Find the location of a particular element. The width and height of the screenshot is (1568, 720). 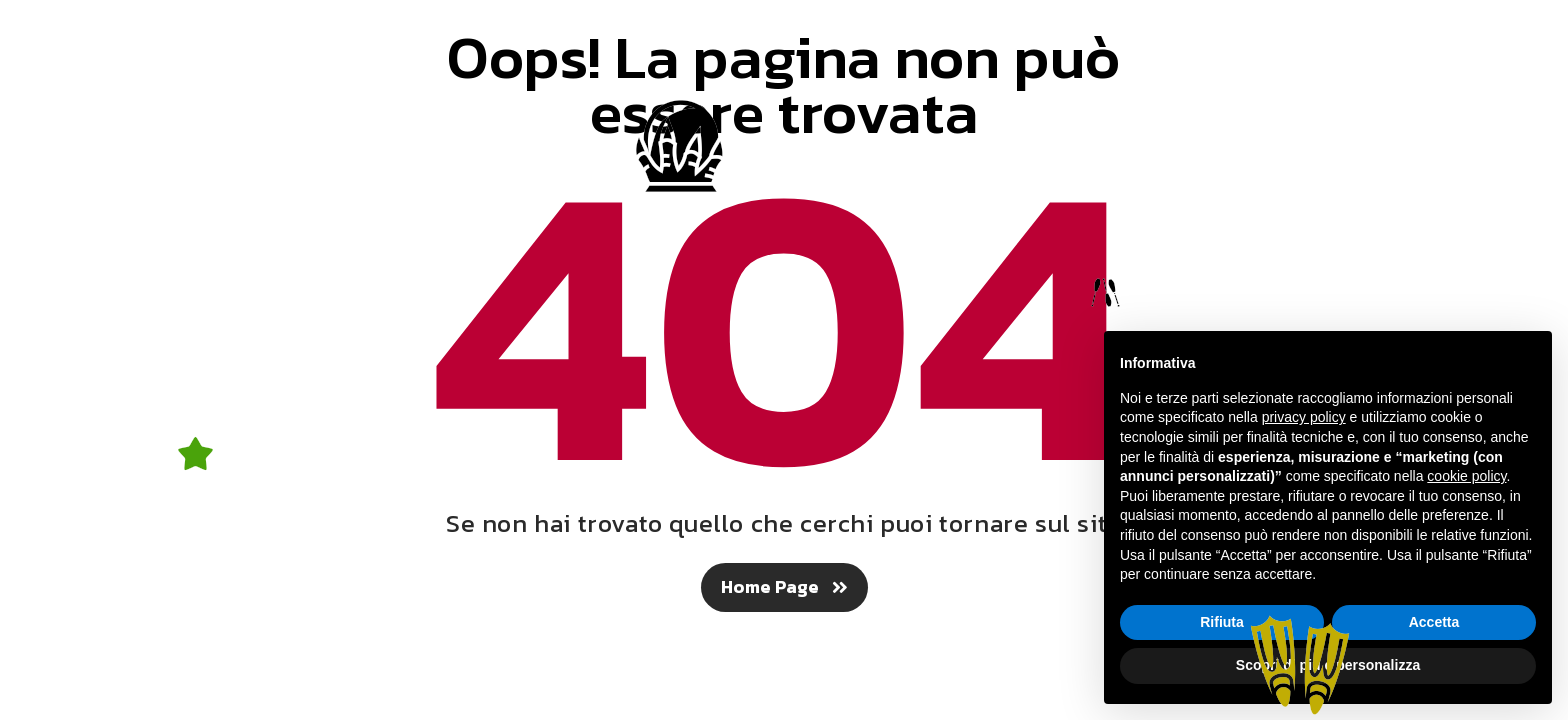

view dragon companion or pet status is located at coordinates (681, 144).